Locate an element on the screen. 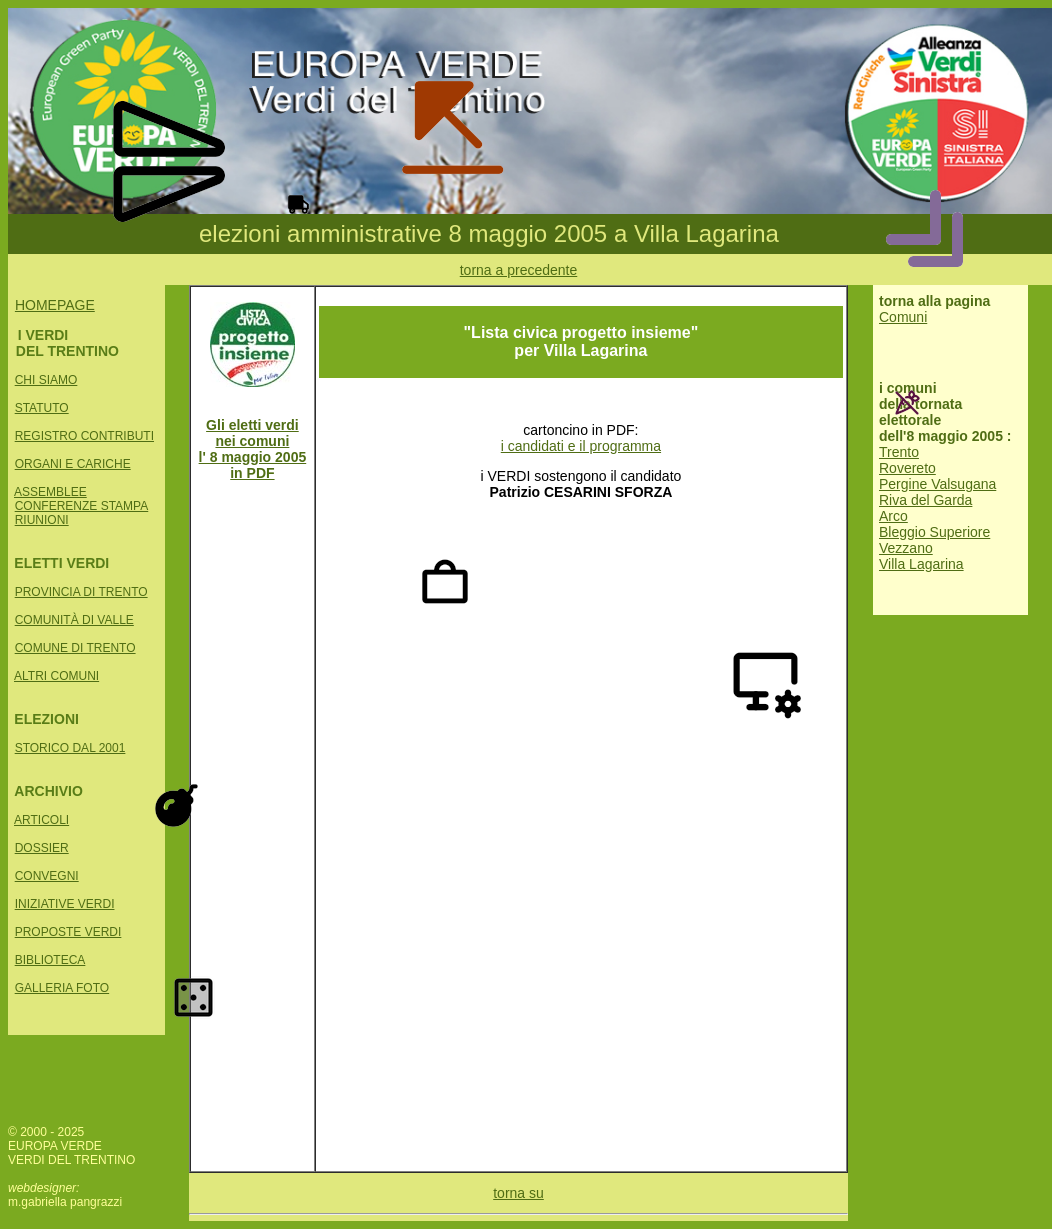 The width and height of the screenshot is (1052, 1229). view your shopping bag is located at coordinates (445, 584).